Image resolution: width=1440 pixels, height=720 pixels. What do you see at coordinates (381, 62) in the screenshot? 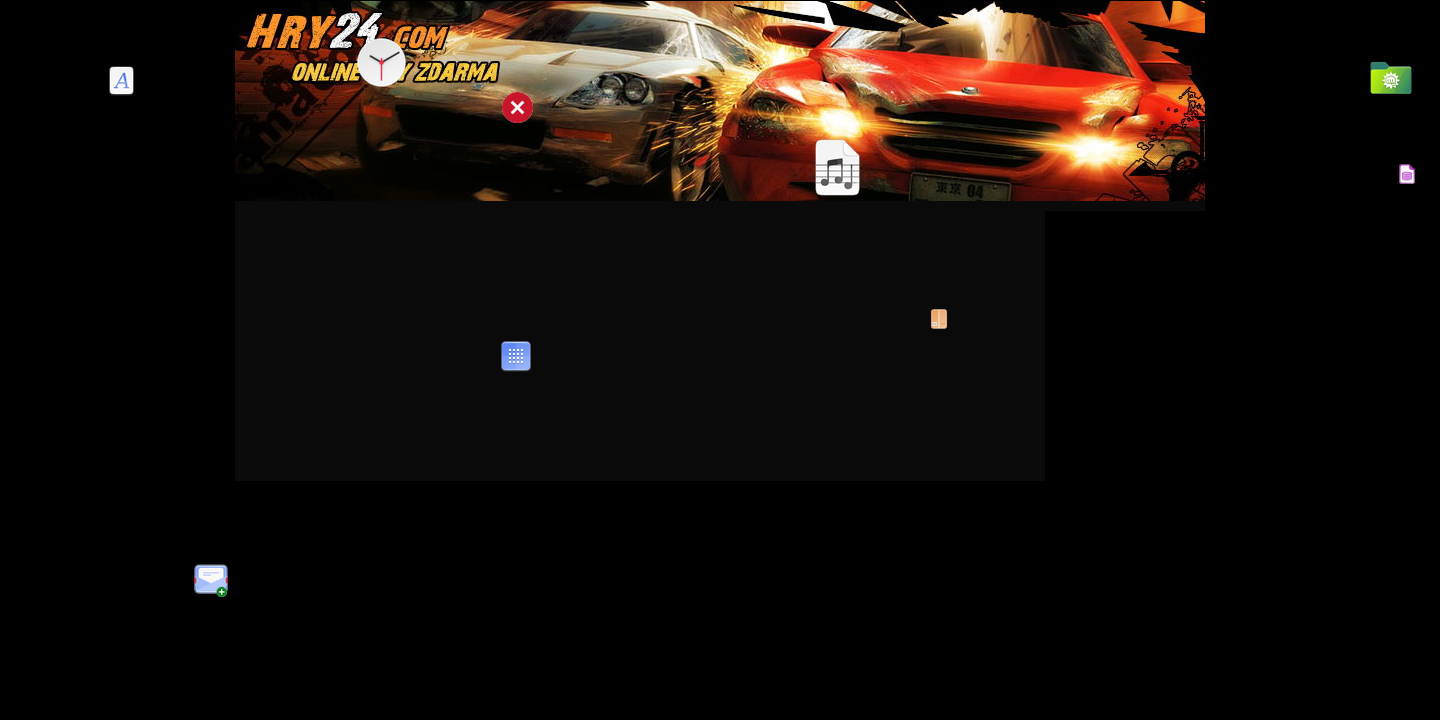
I see `access time and date administration settings` at bounding box center [381, 62].